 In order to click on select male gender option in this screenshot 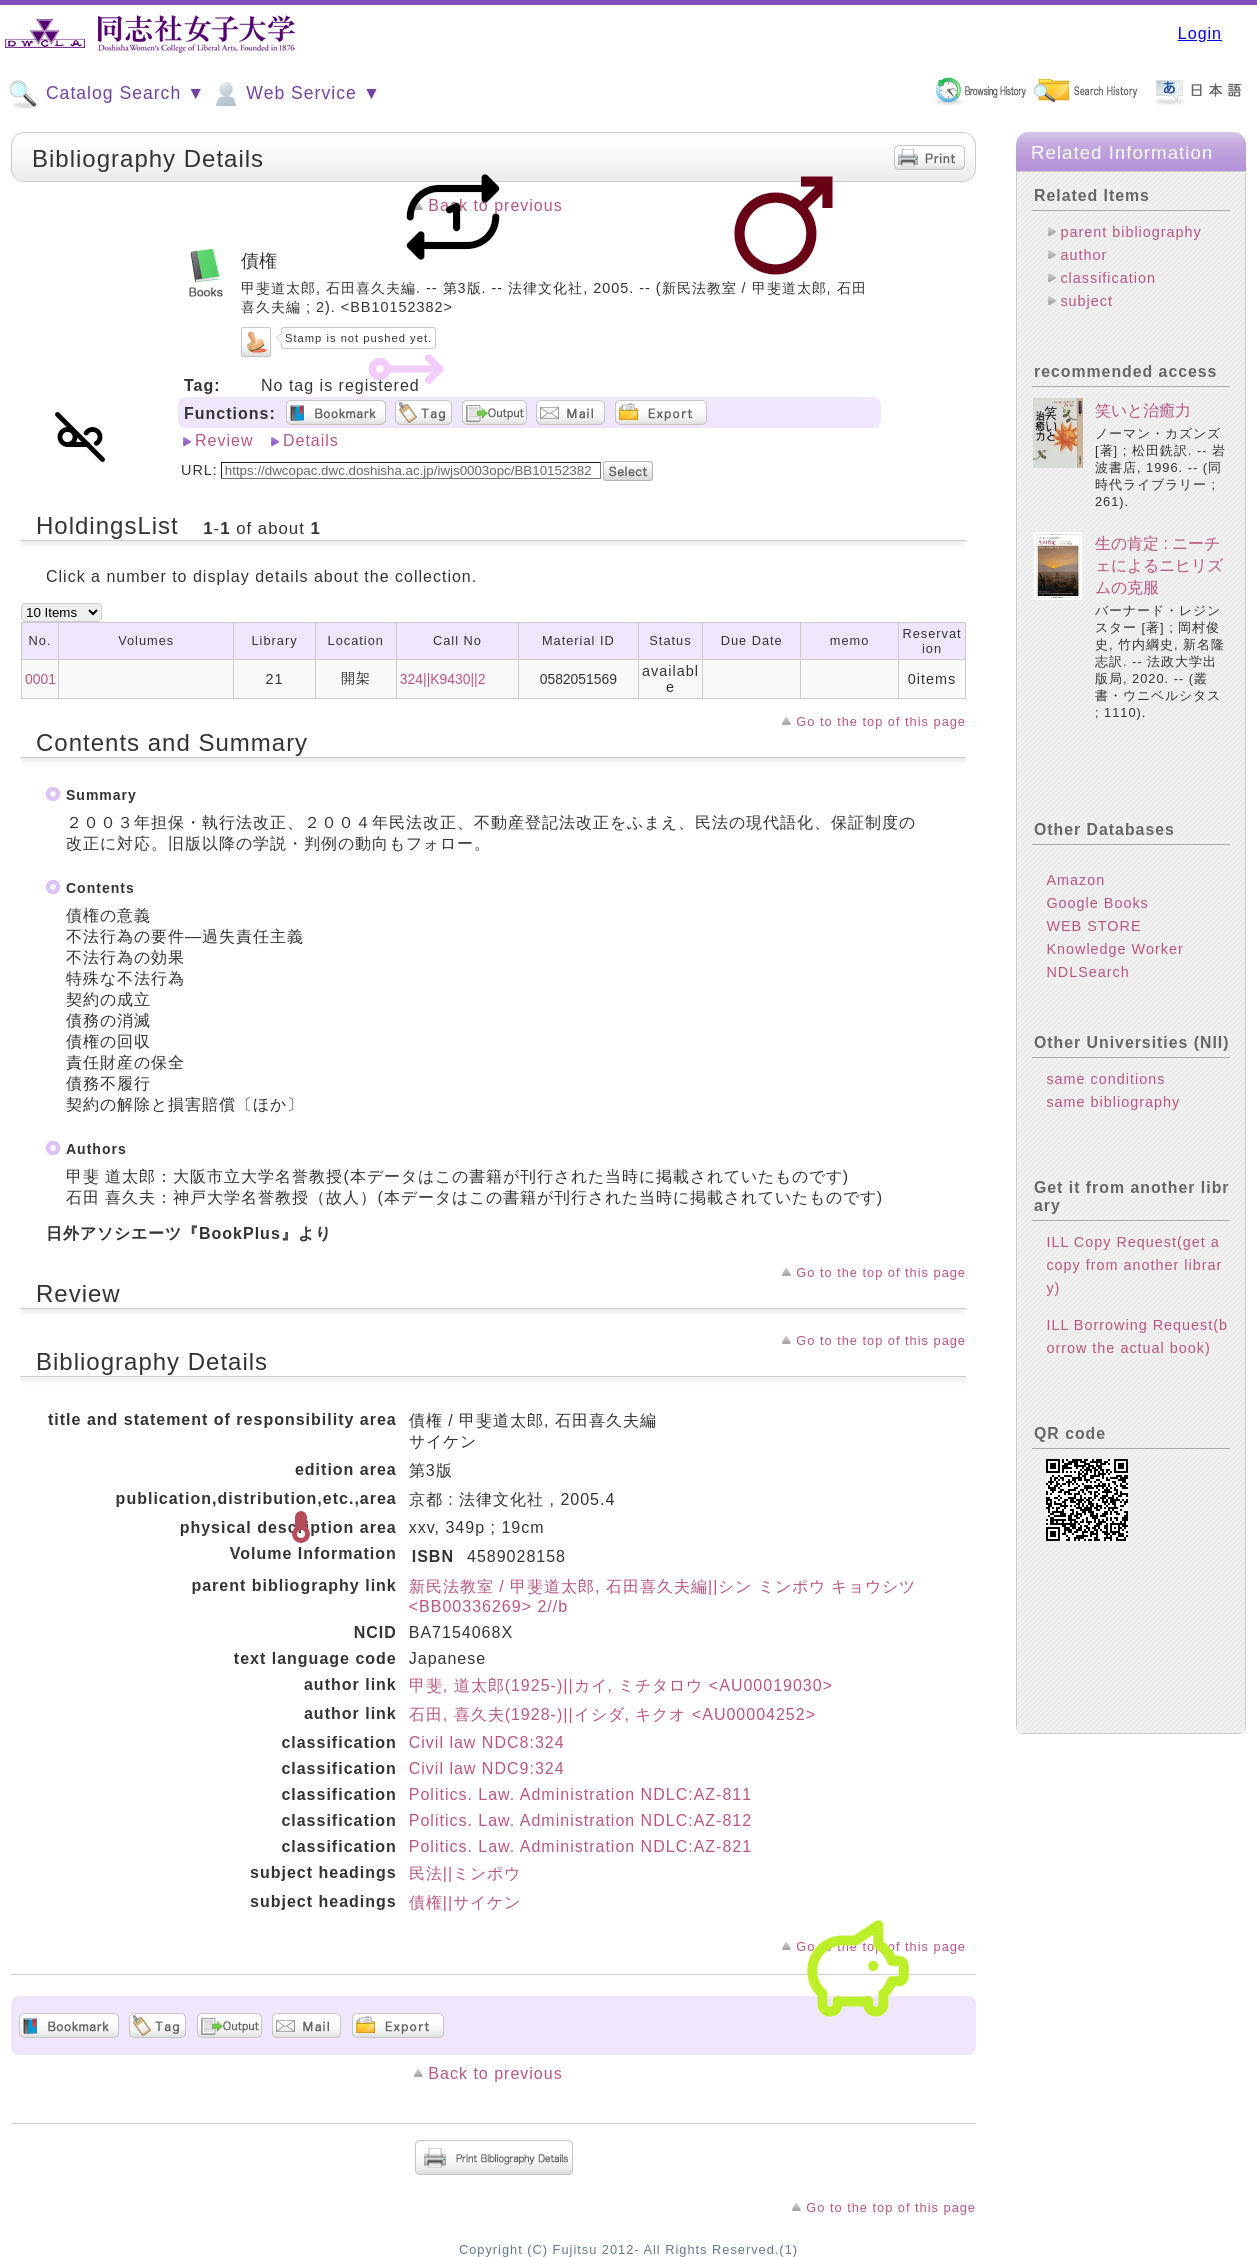, I will do `click(783, 225)`.